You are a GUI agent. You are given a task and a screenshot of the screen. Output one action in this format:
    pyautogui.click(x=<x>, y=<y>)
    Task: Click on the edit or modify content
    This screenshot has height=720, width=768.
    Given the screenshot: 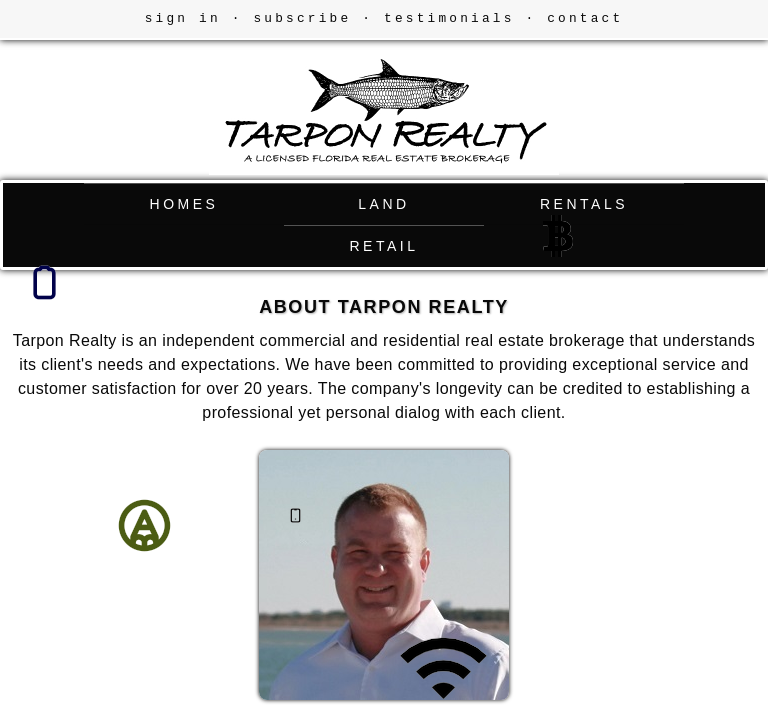 What is the action you would take?
    pyautogui.click(x=144, y=525)
    